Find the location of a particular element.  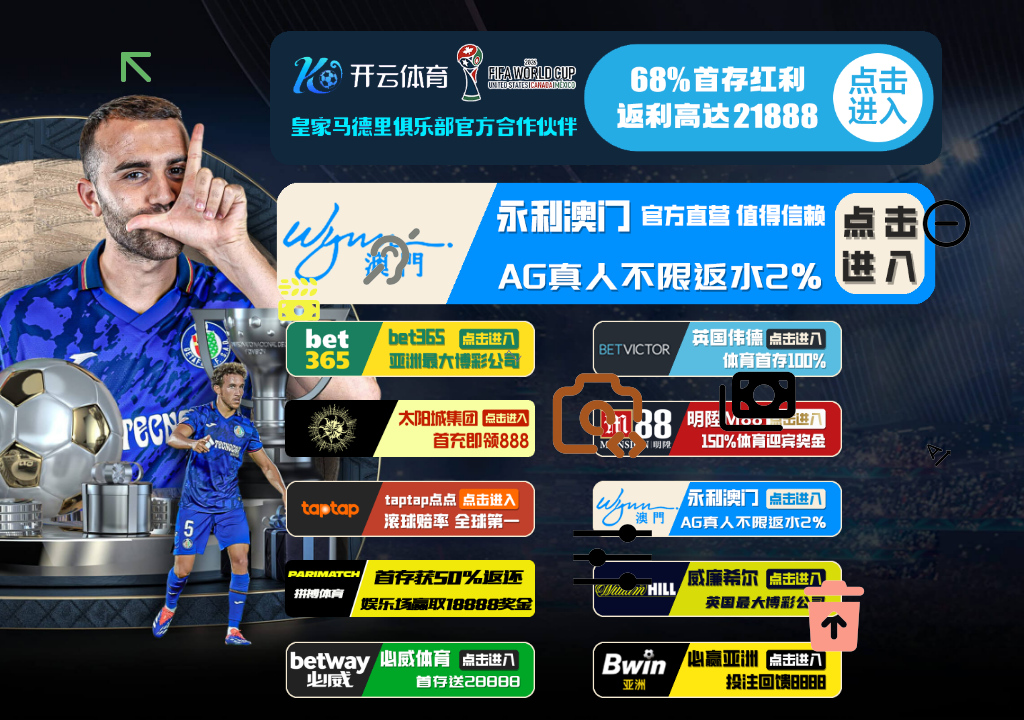

navigate back to previous screen is located at coordinates (136, 67).